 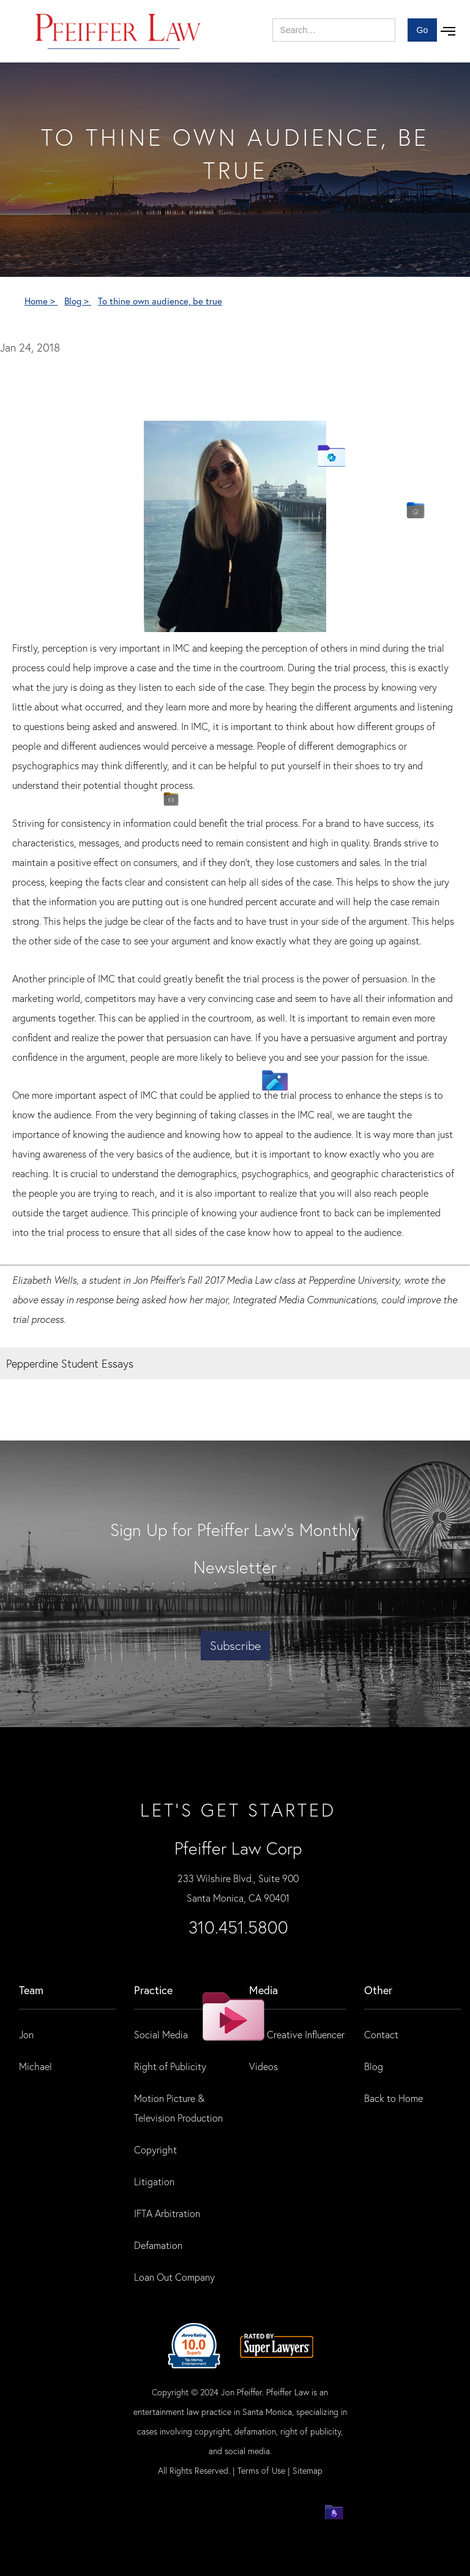 What do you see at coordinates (416, 510) in the screenshot?
I see `access your home folder` at bounding box center [416, 510].